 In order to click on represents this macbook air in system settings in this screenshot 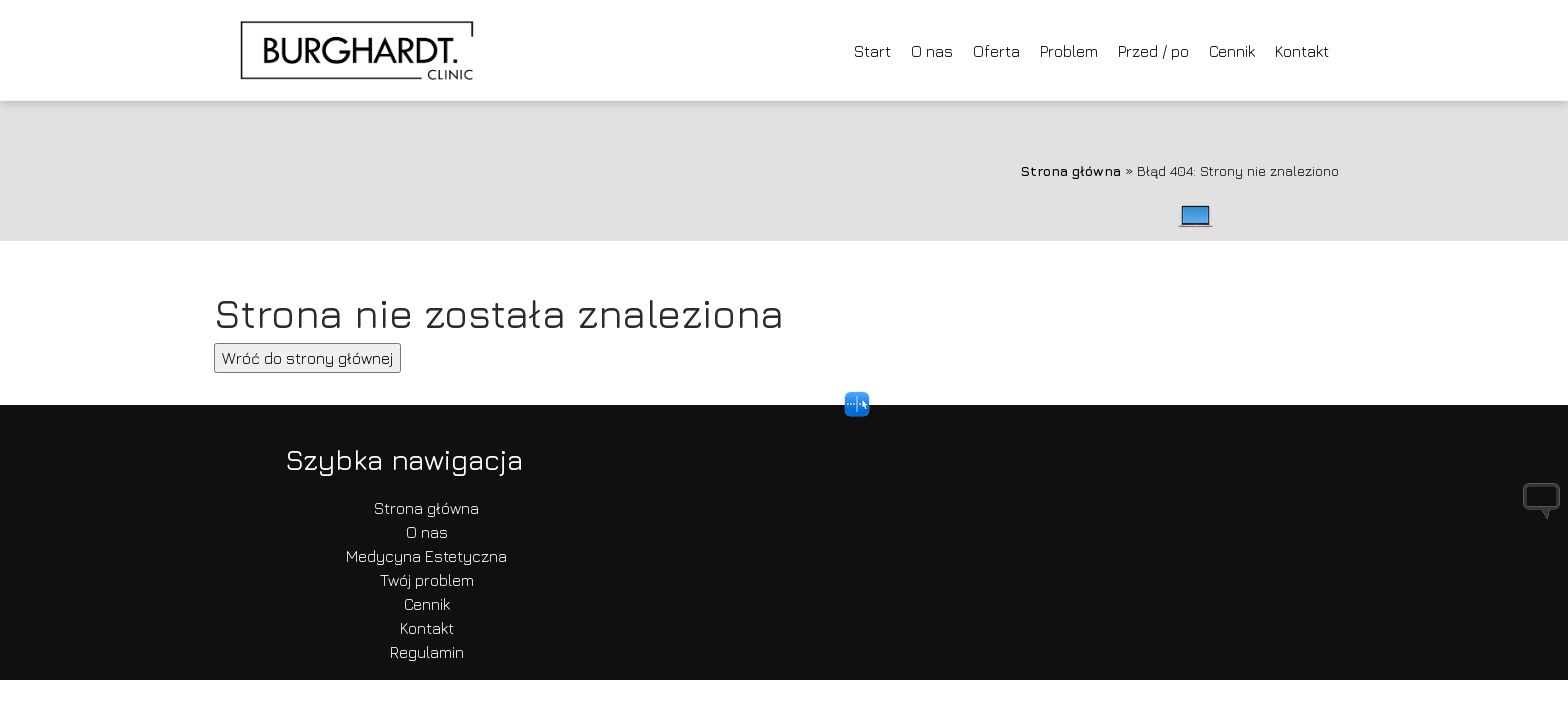, I will do `click(1195, 213)`.